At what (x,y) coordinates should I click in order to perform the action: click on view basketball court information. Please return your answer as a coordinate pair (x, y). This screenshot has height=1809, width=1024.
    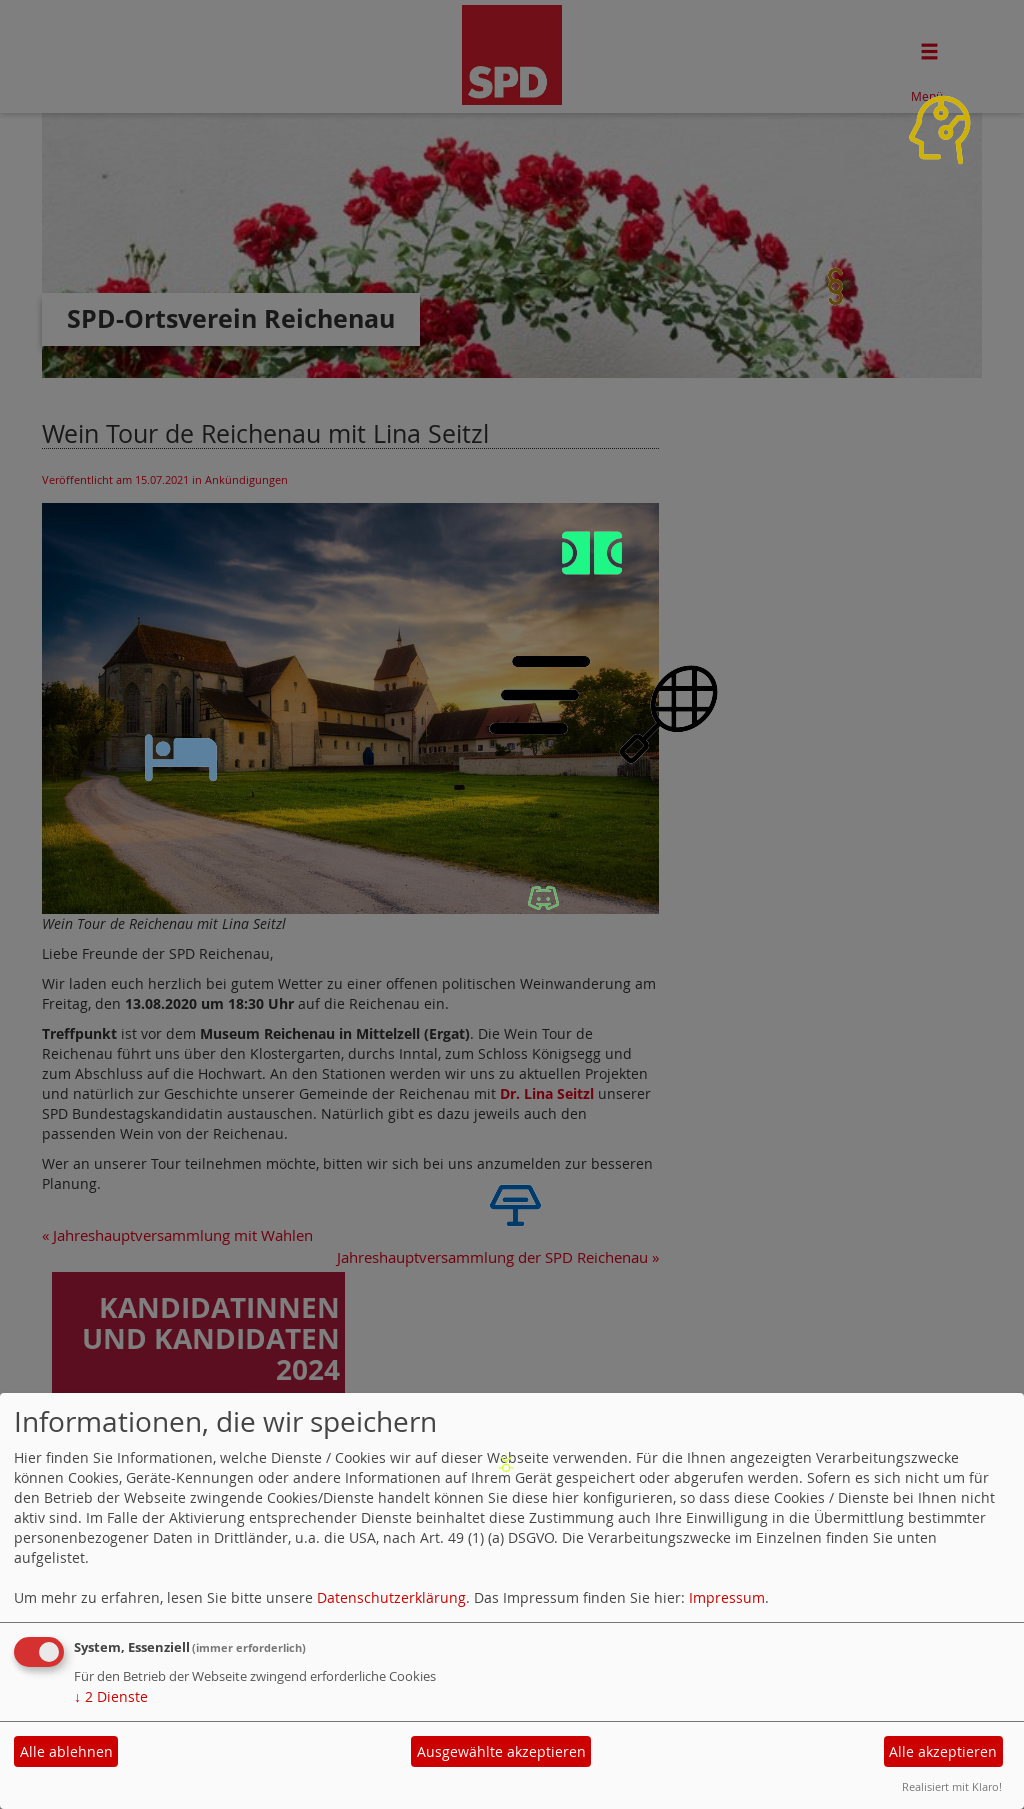
    Looking at the image, I should click on (592, 553).